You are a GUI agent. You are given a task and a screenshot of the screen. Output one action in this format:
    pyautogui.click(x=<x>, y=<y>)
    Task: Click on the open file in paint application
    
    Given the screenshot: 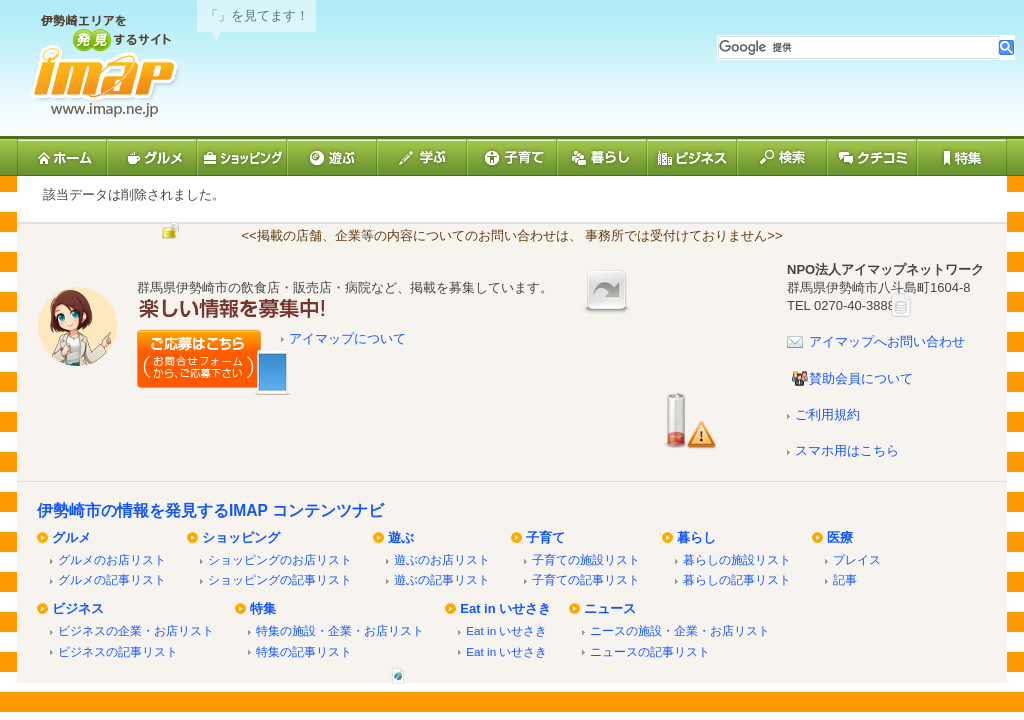 What is the action you would take?
    pyautogui.click(x=398, y=676)
    